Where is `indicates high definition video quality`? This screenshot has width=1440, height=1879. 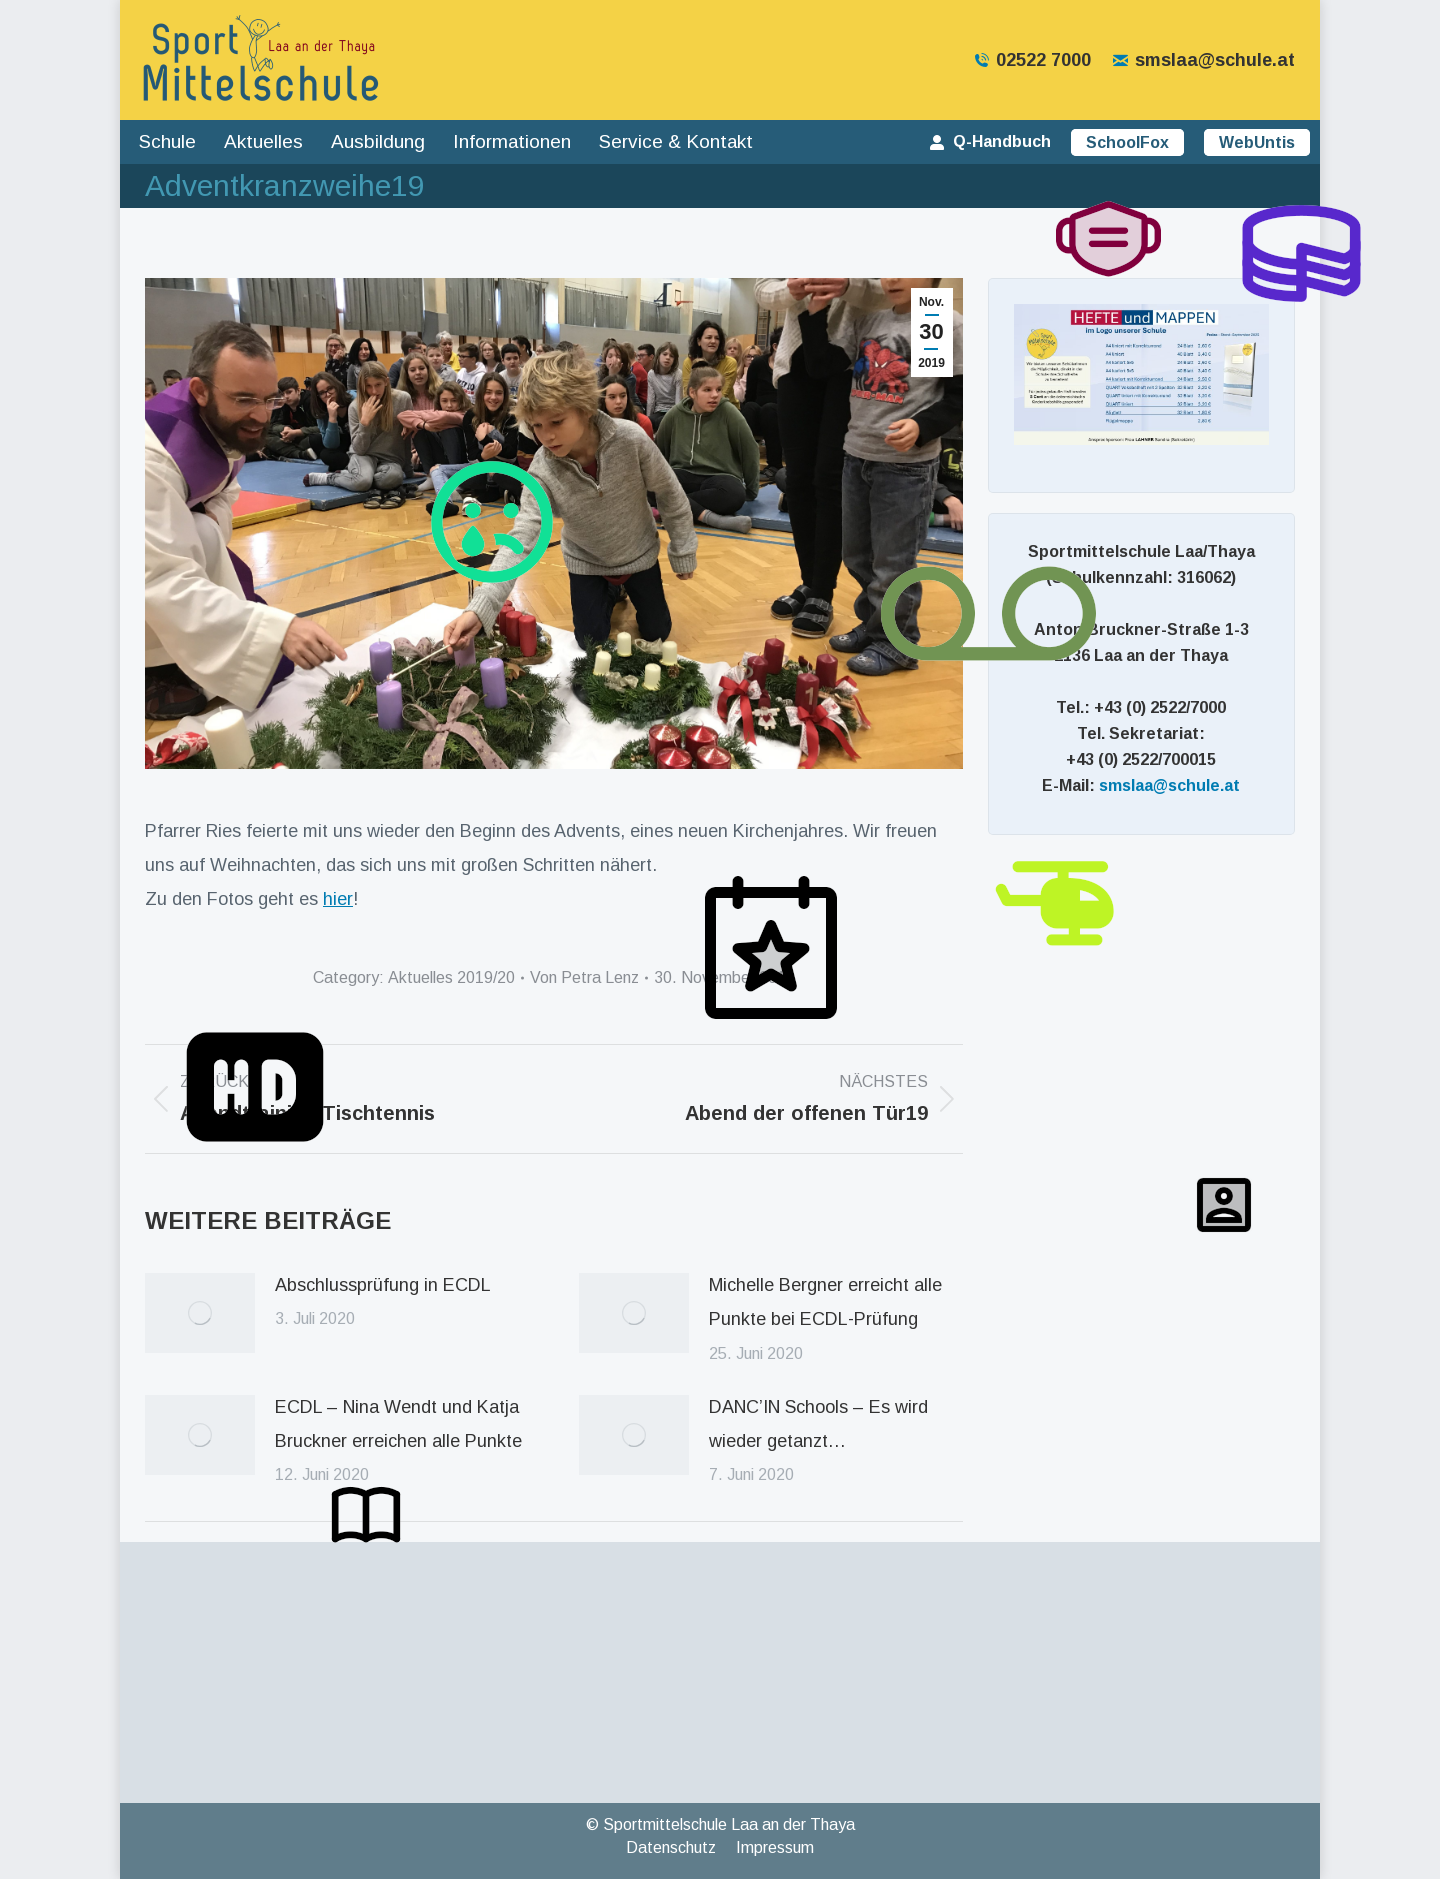 indicates high definition video quality is located at coordinates (255, 1087).